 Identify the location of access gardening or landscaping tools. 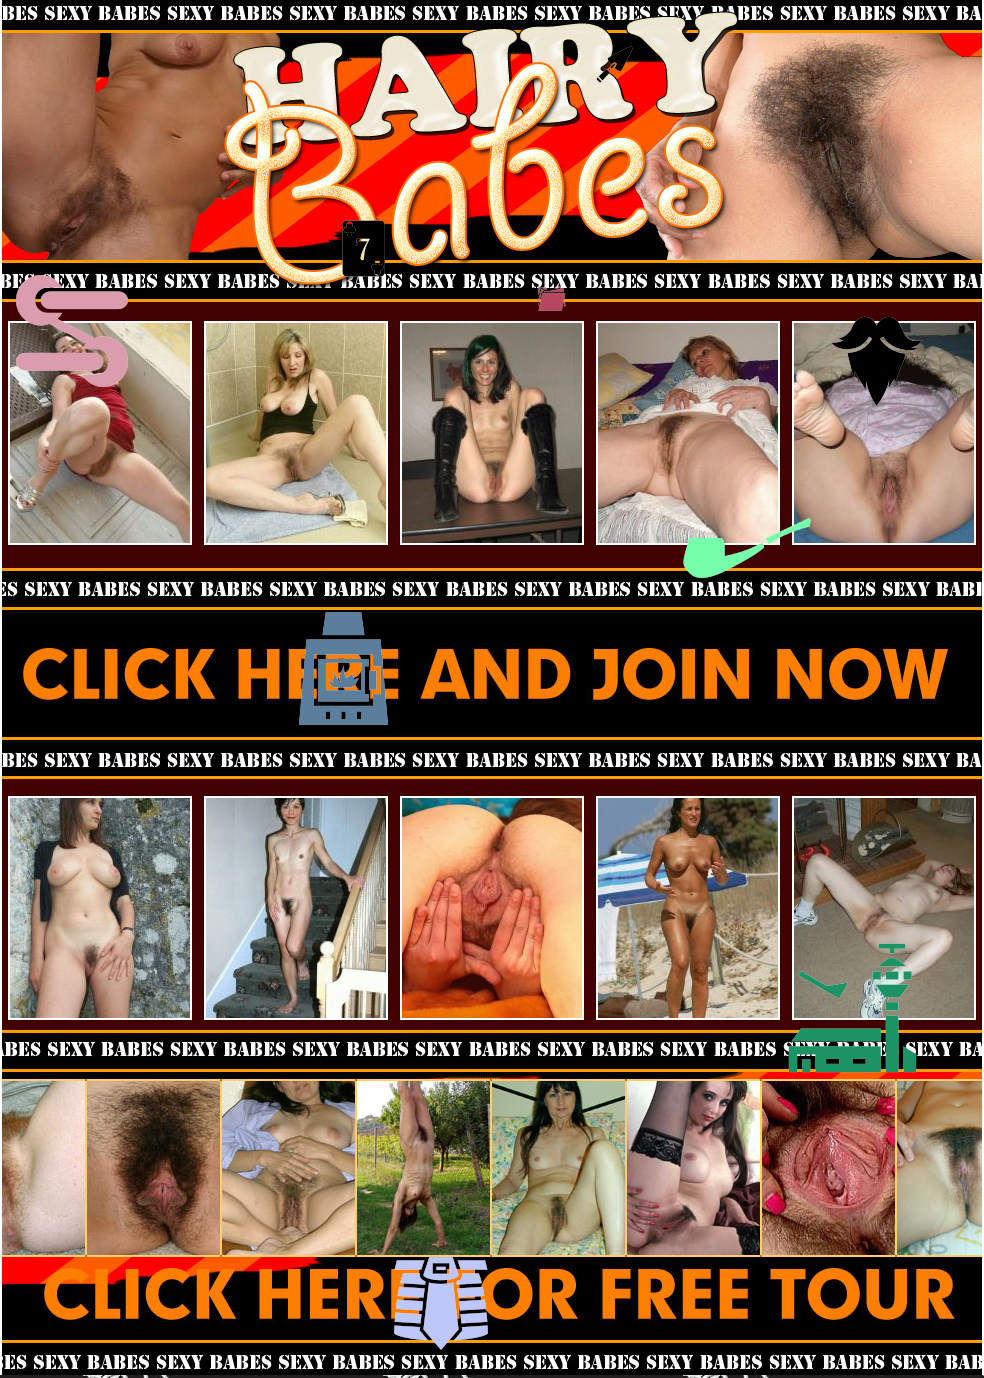
(614, 64).